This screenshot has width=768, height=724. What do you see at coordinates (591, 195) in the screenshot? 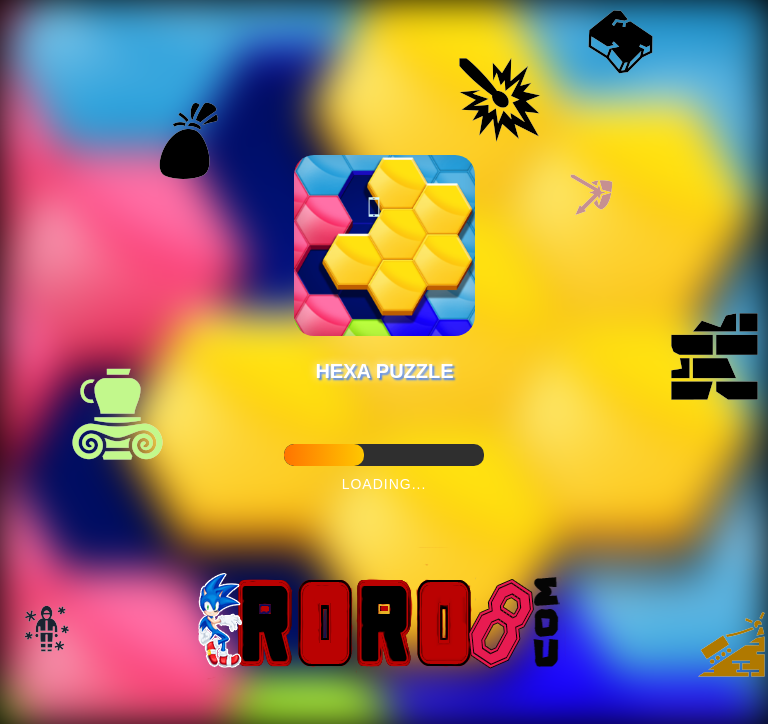
I see `indicates damage reflection or counterattack ability` at bounding box center [591, 195].